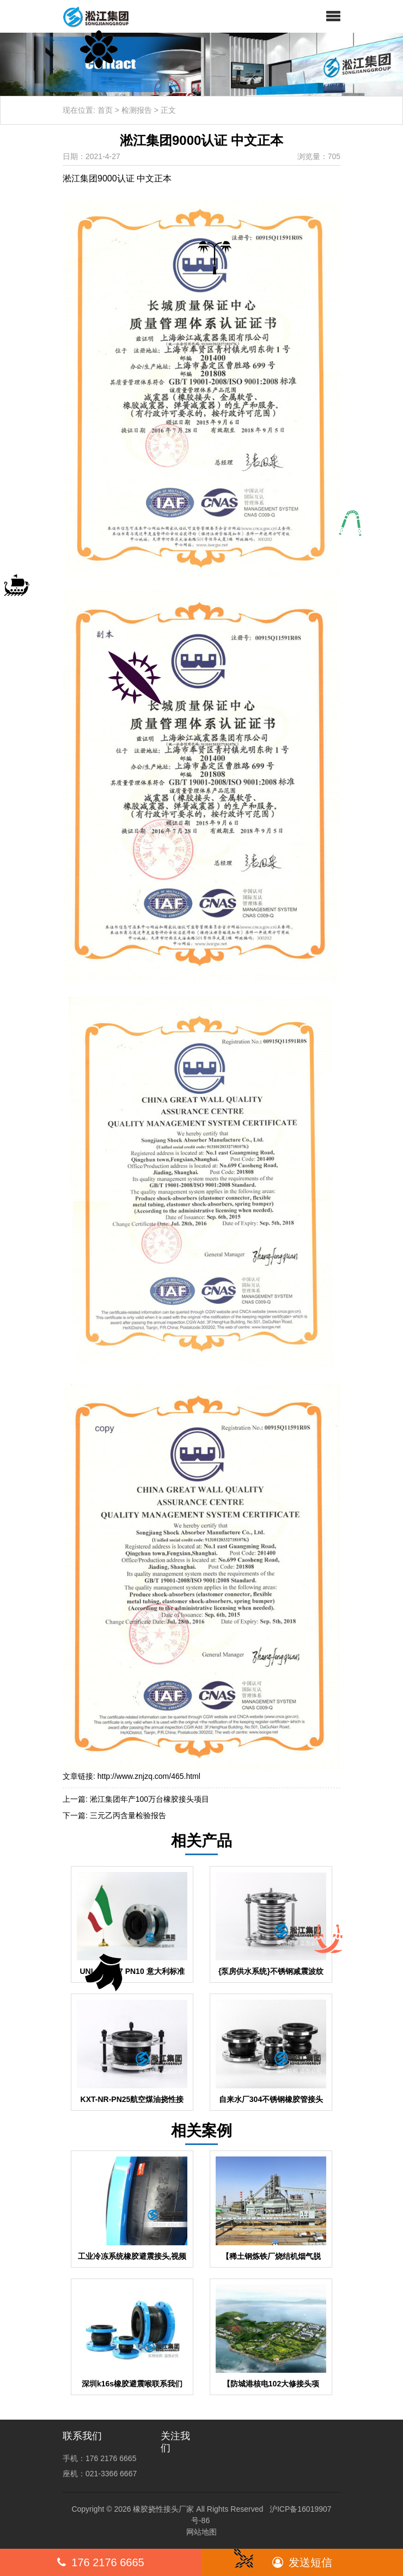 This screenshot has height=2576, width=403. What do you see at coordinates (134, 678) in the screenshot?
I see `indicates time pressure or countdown in gameplay` at bounding box center [134, 678].